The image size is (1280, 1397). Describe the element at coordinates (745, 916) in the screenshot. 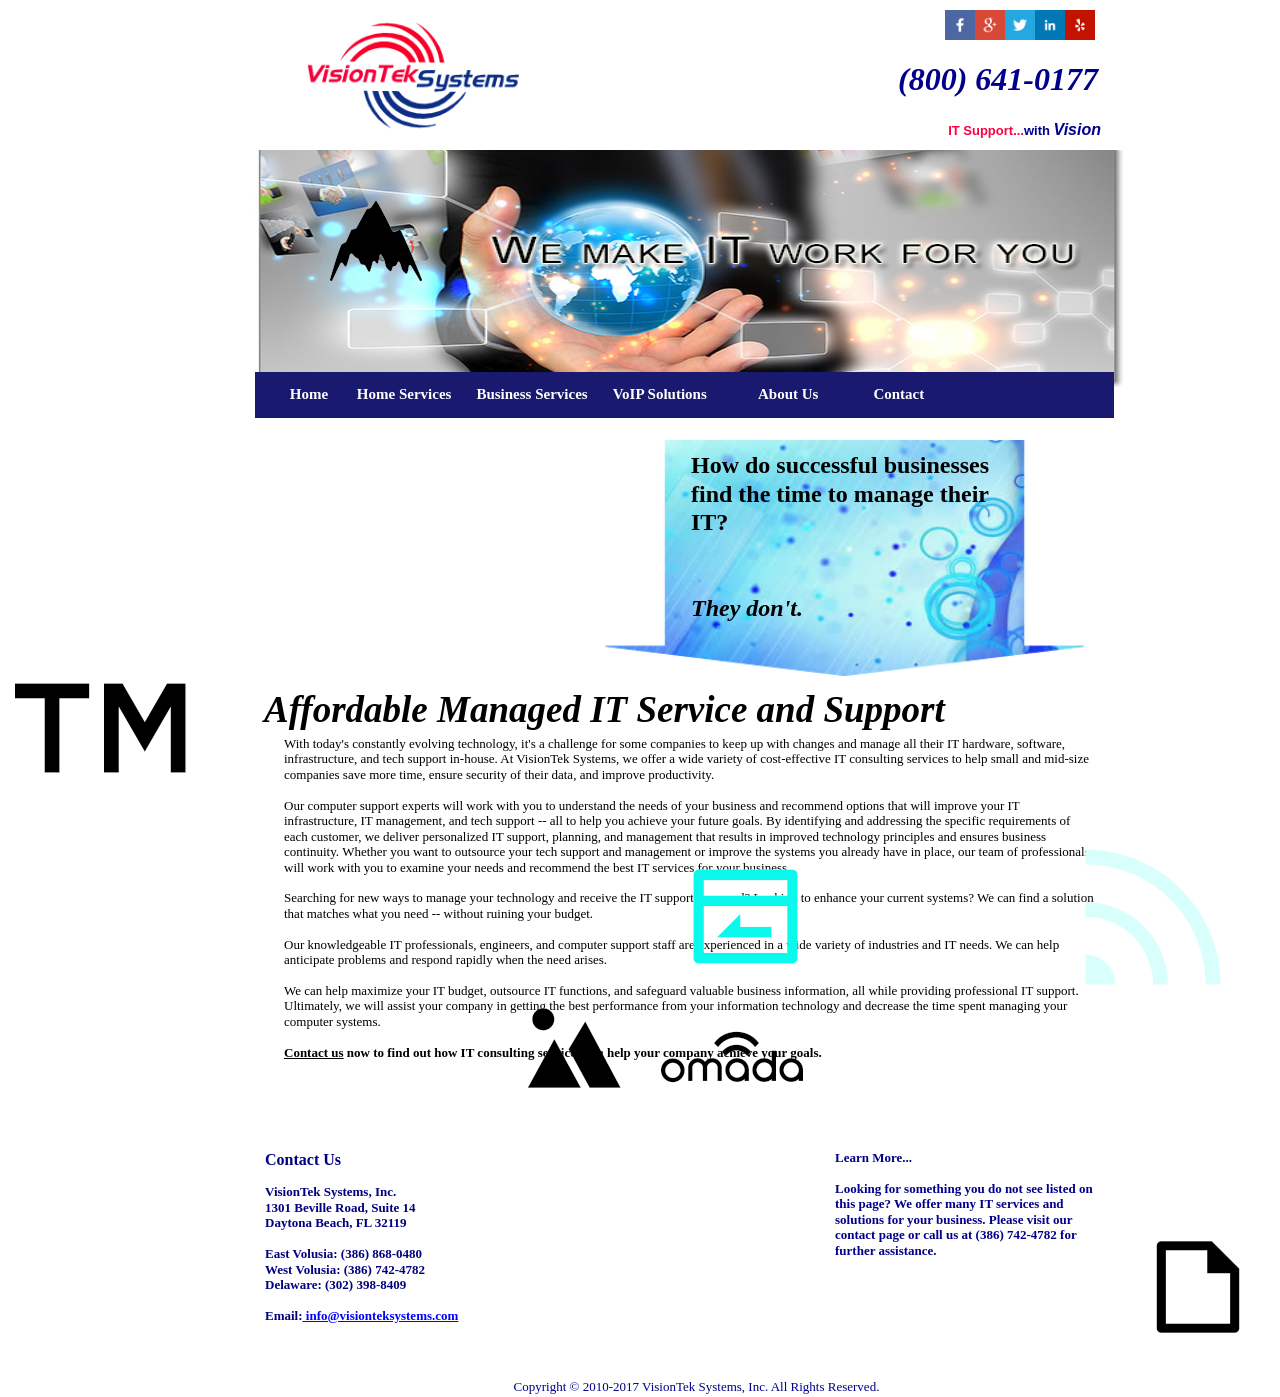

I see `request a refund for a purchase` at that location.